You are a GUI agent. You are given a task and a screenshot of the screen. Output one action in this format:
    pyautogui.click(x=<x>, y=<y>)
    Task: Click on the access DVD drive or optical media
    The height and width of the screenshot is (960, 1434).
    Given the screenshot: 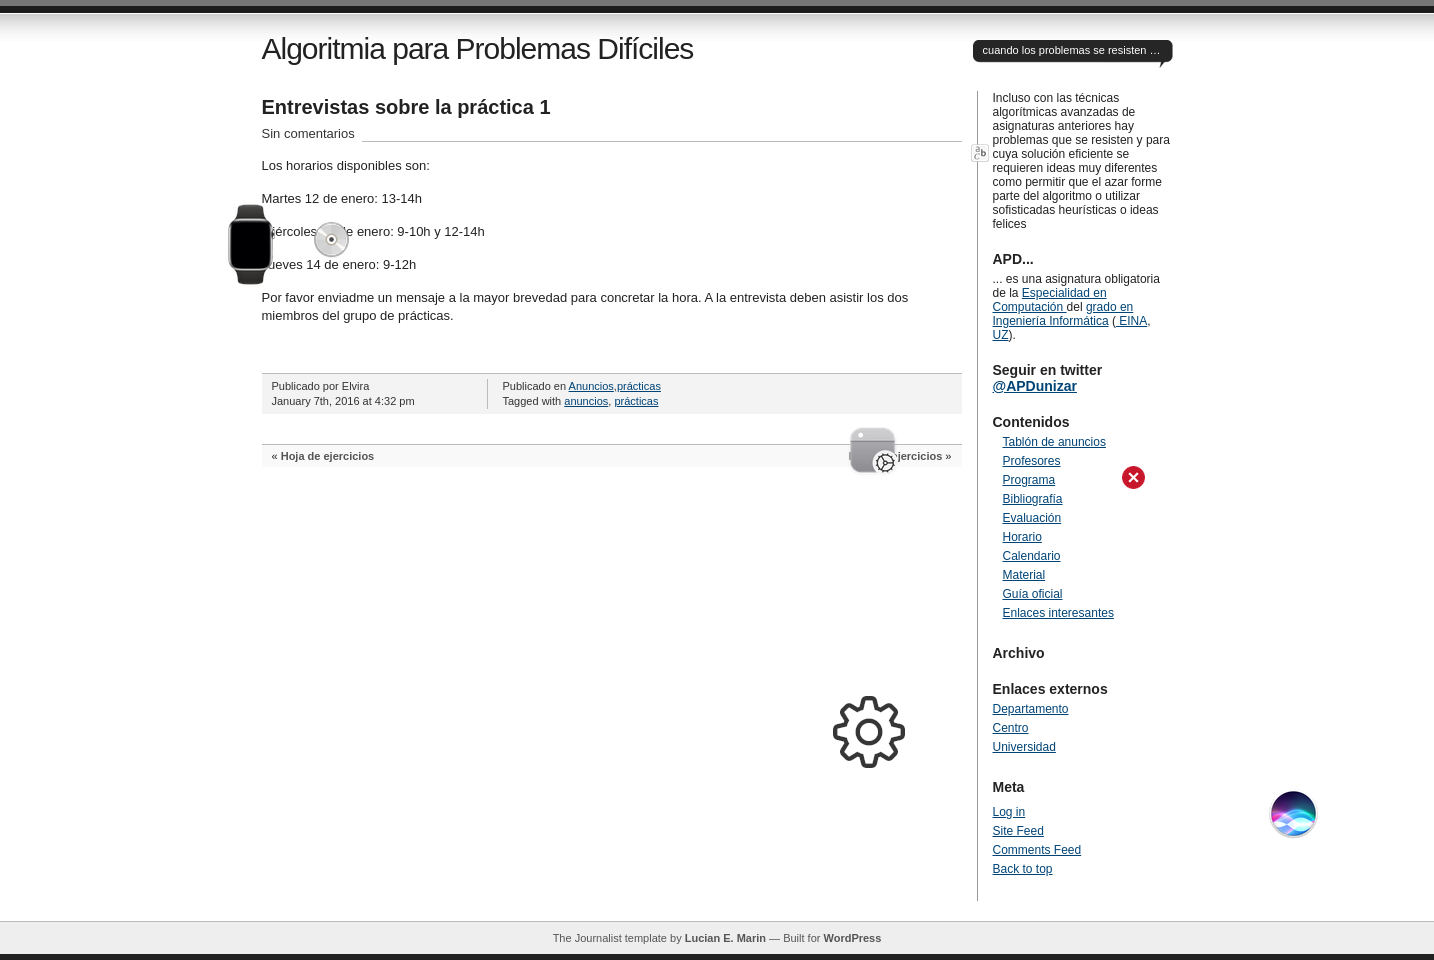 What is the action you would take?
    pyautogui.click(x=331, y=239)
    